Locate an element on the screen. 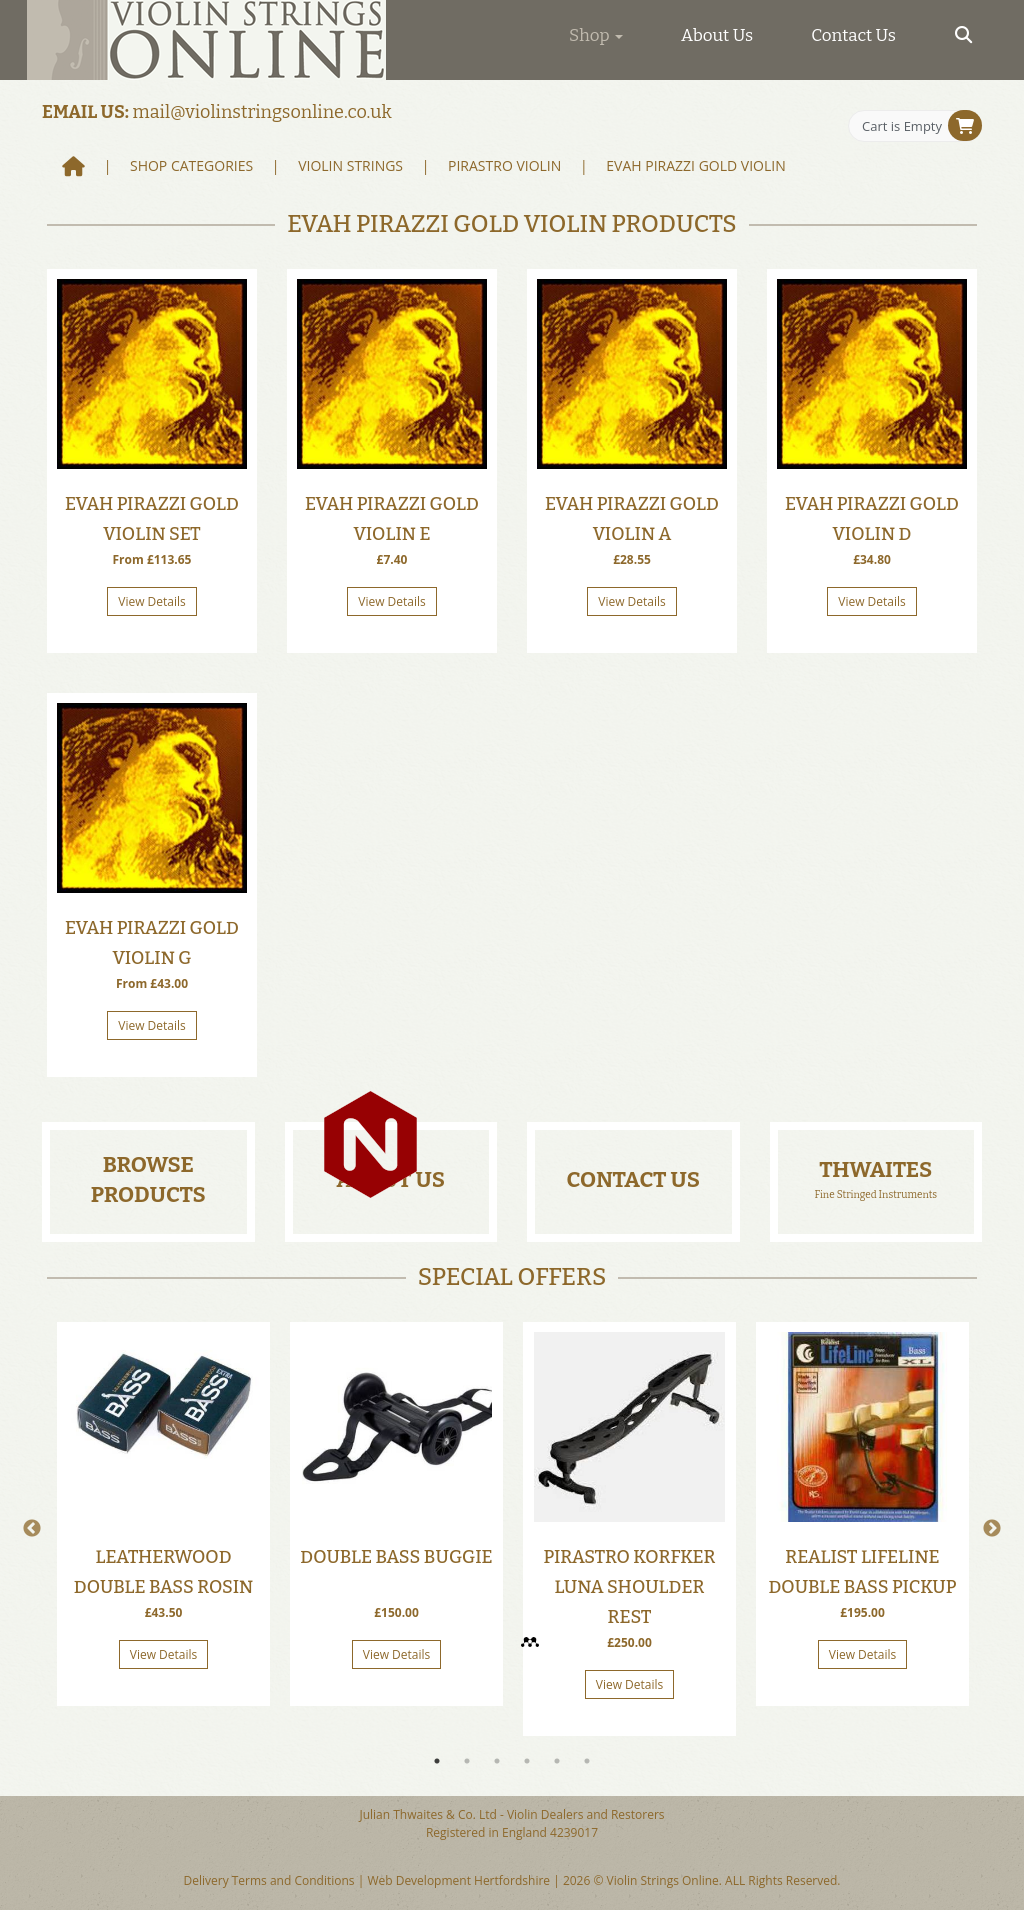  nginx web server logo is located at coordinates (370, 1144).